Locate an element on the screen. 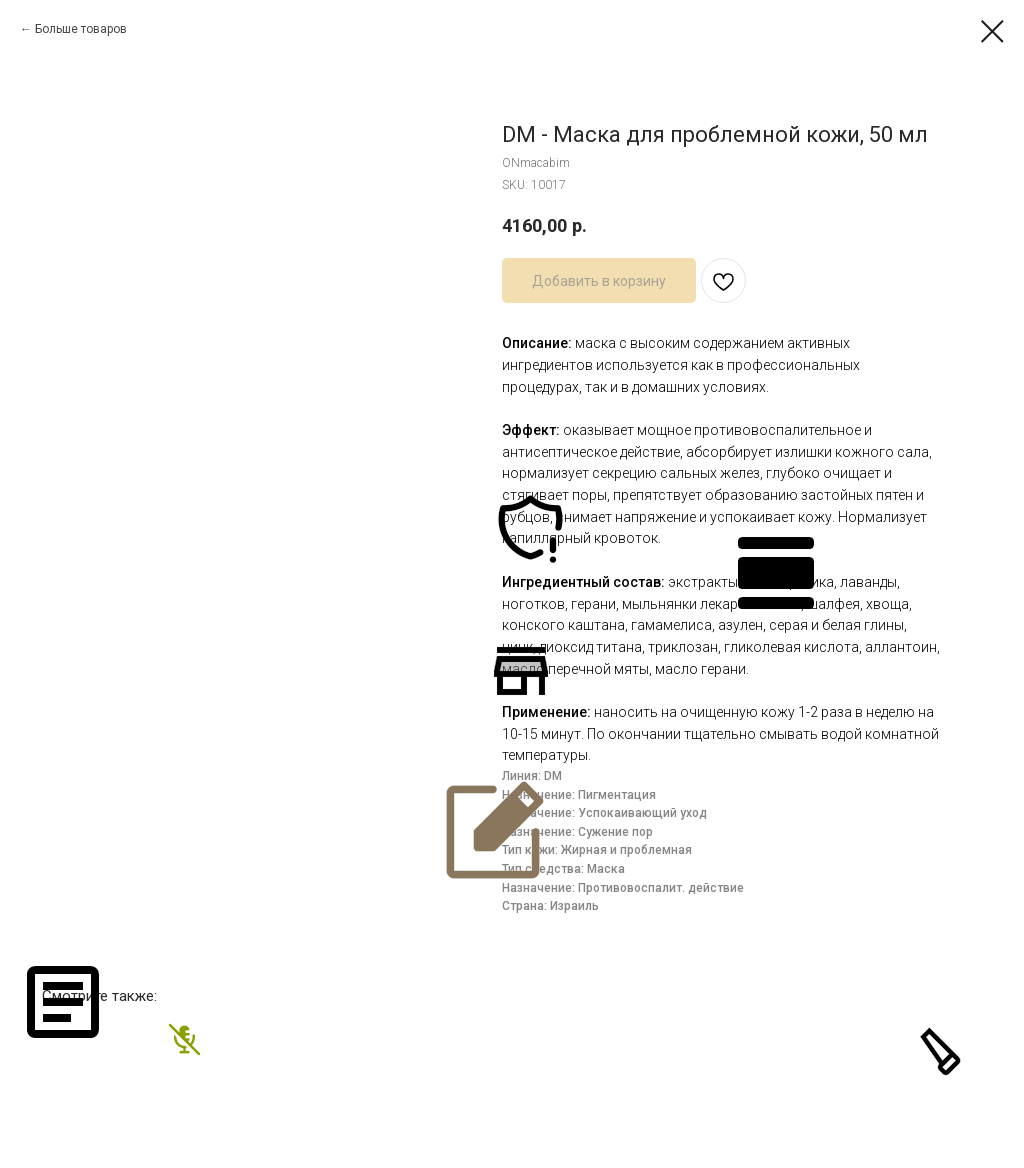 This screenshot has height=1168, width=1024. view article or document is located at coordinates (63, 1002).